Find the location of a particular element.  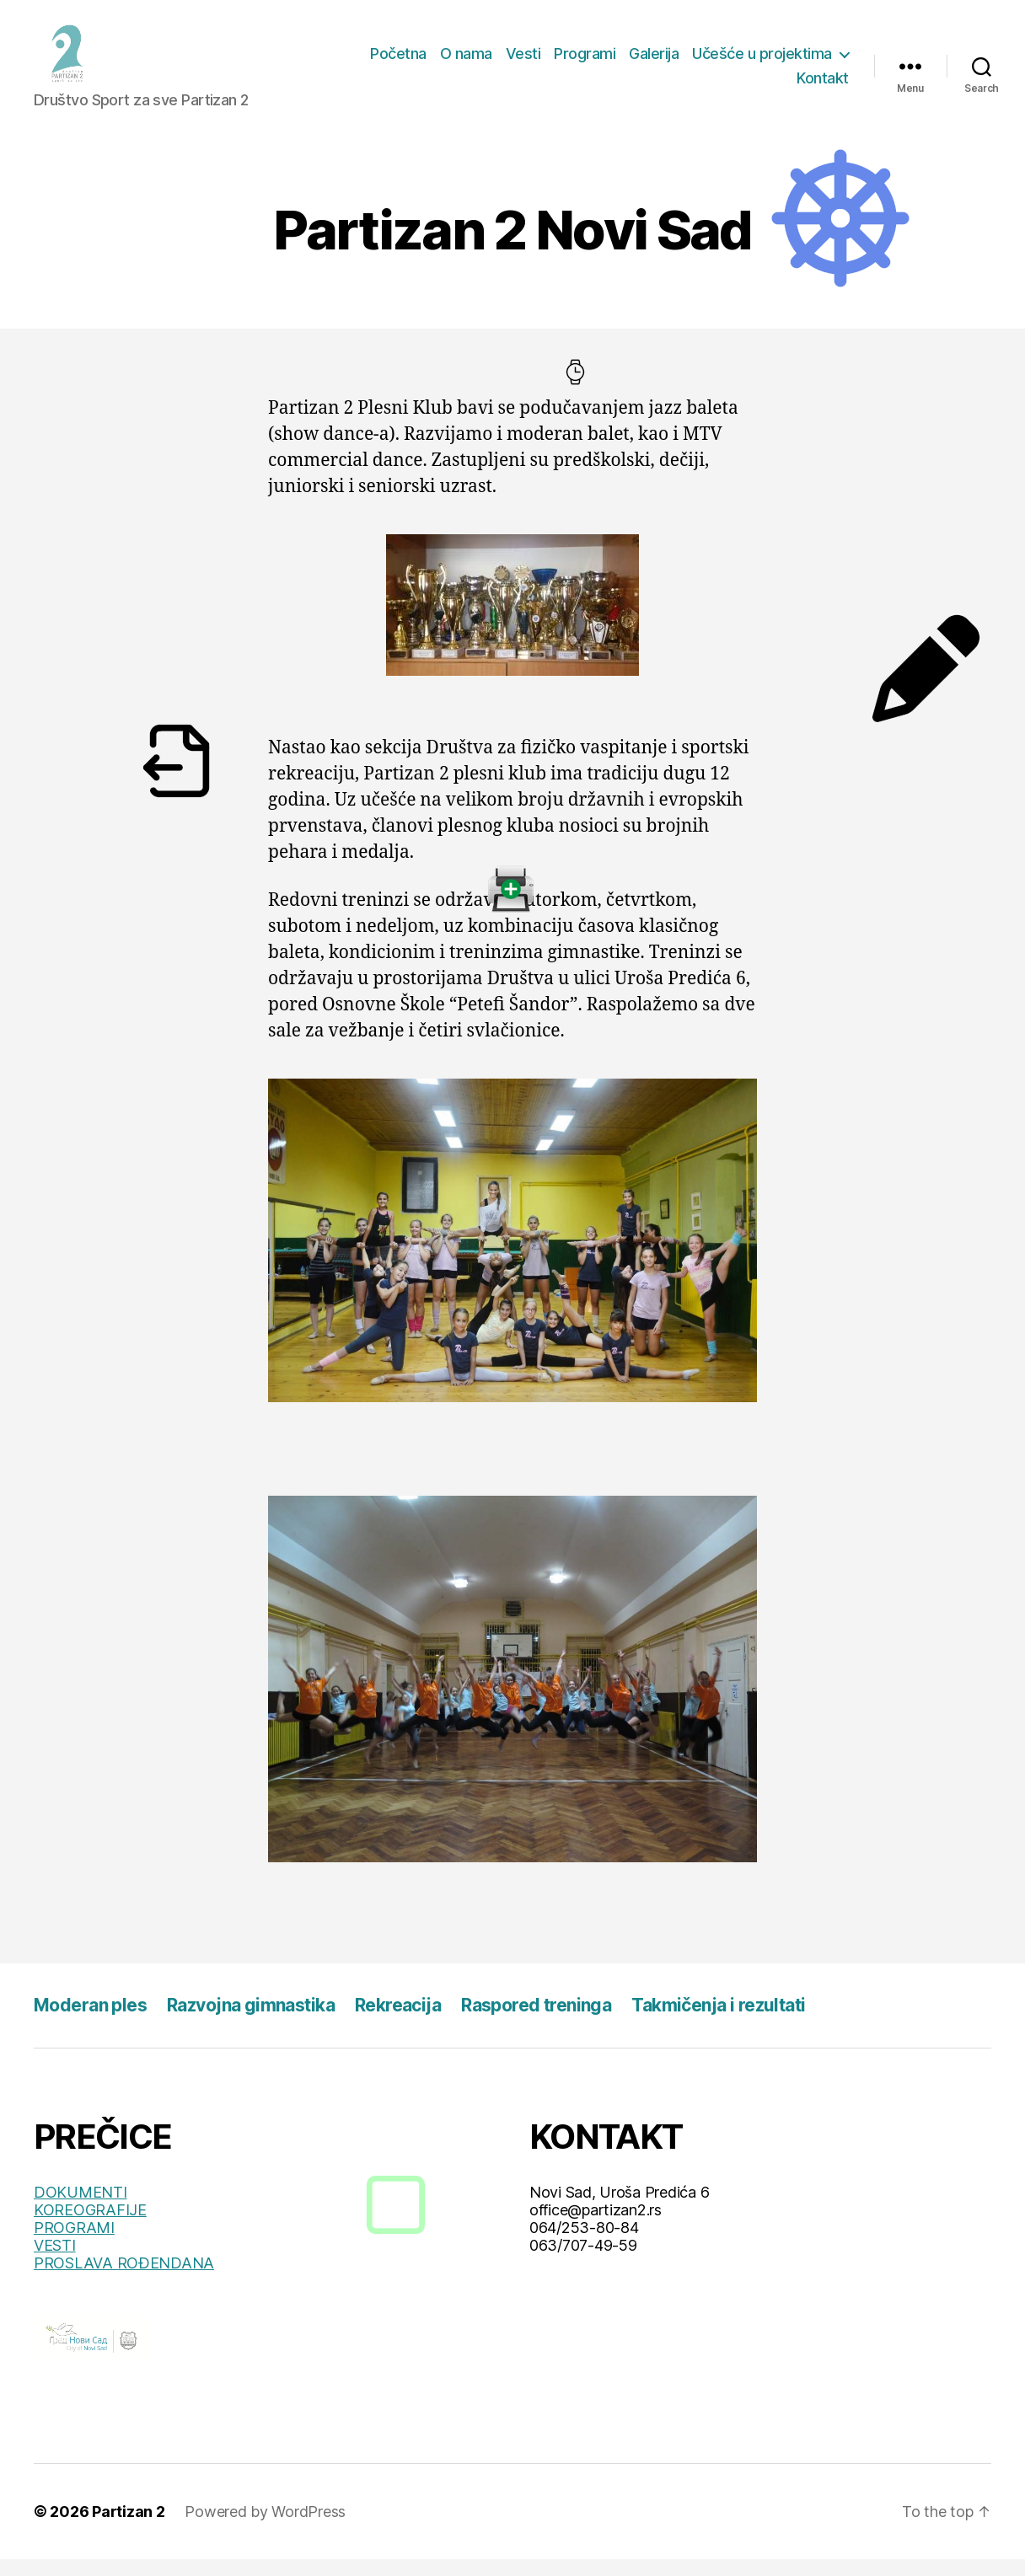

navigate to steering or navigation controls is located at coordinates (840, 218).